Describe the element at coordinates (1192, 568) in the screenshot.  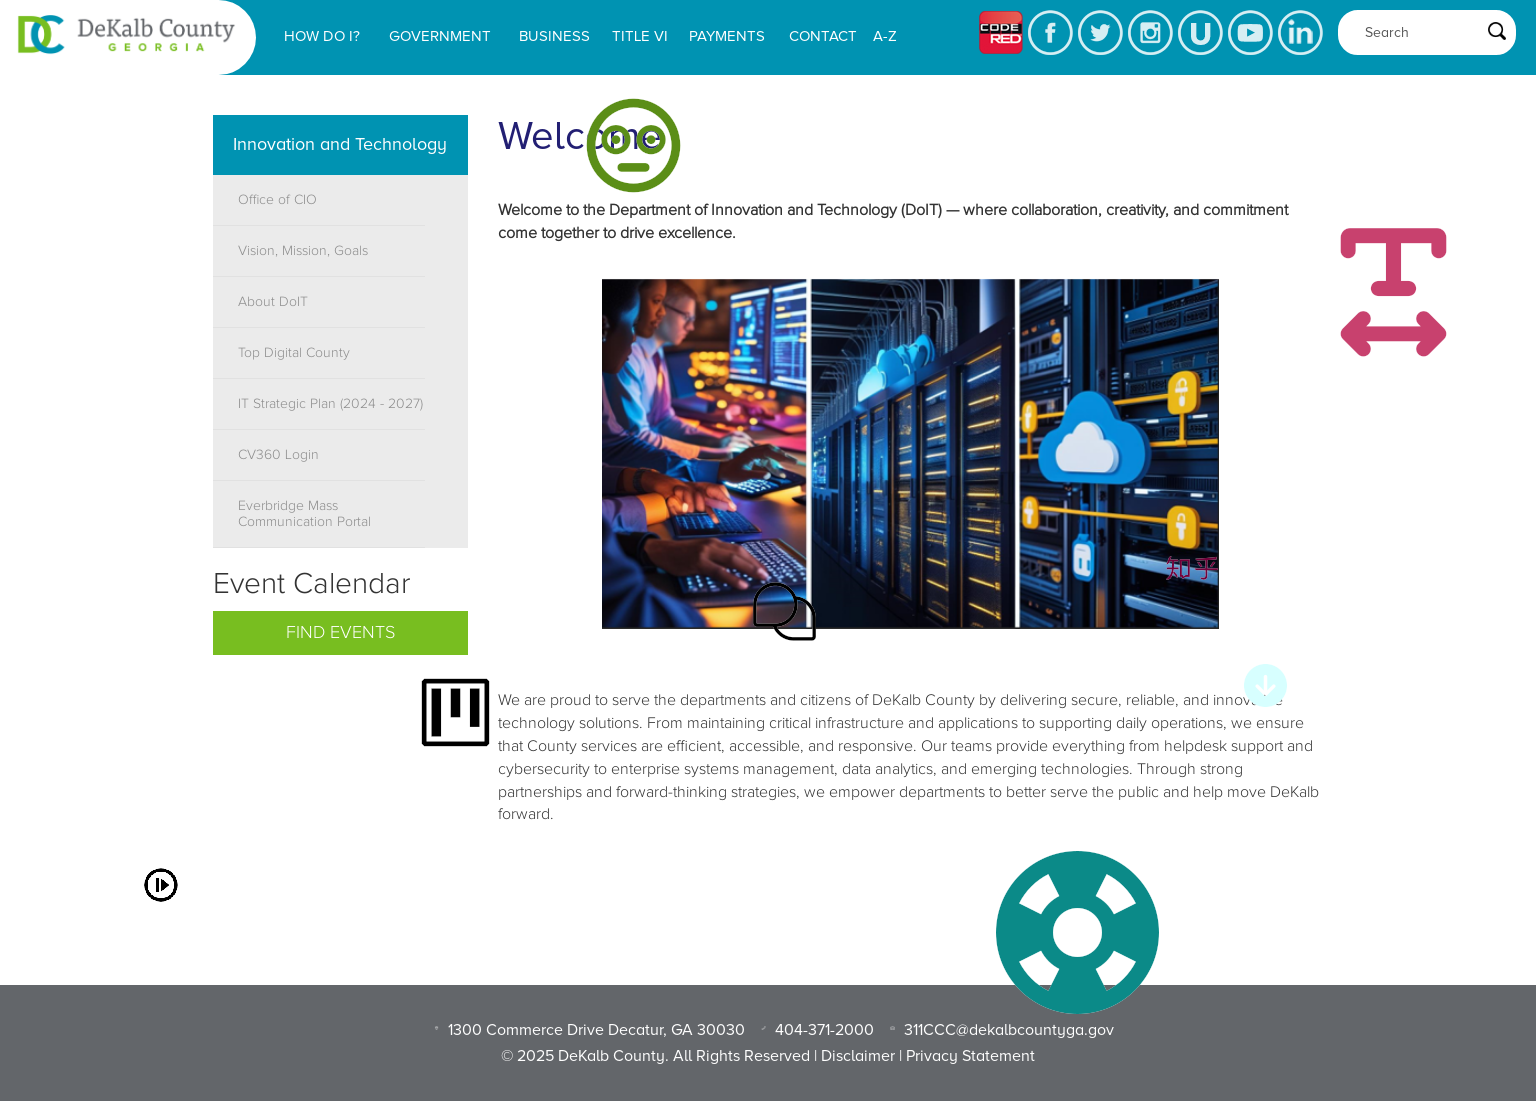
I see `open zhihu app or website` at that location.